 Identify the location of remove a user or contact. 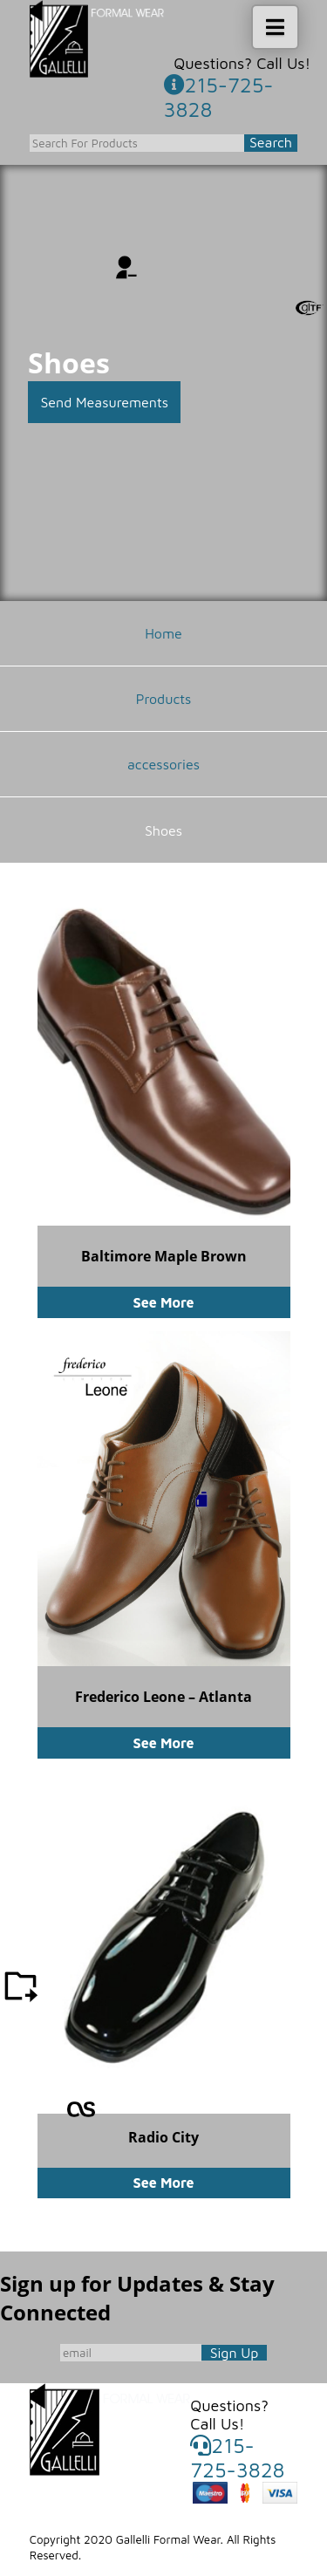
(125, 268).